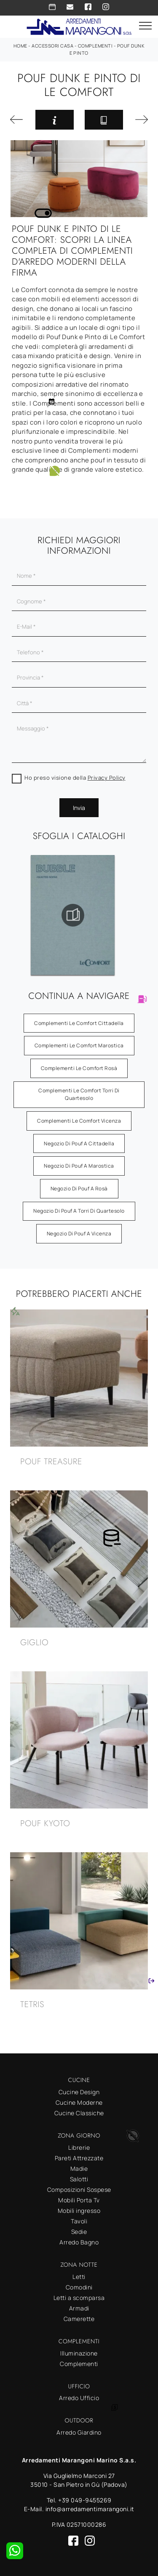  I want to click on auto-enhance or quick optimize content, so click(15, 1312).